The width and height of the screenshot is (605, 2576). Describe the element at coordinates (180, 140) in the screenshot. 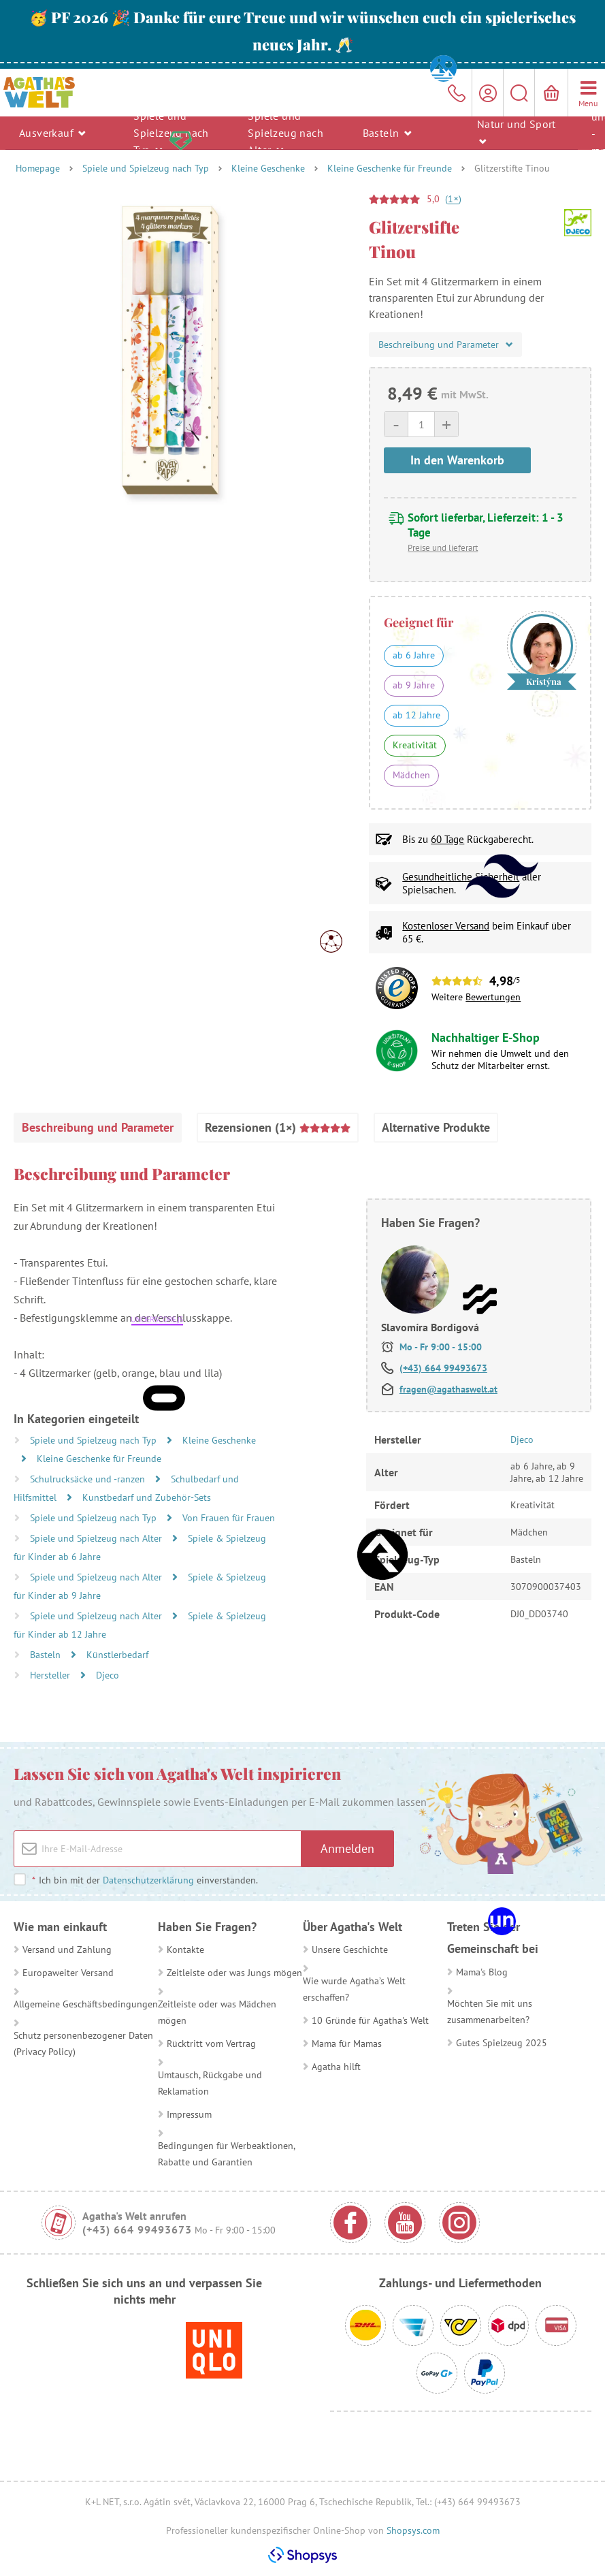

I see `zod typescript validation library logo` at that location.